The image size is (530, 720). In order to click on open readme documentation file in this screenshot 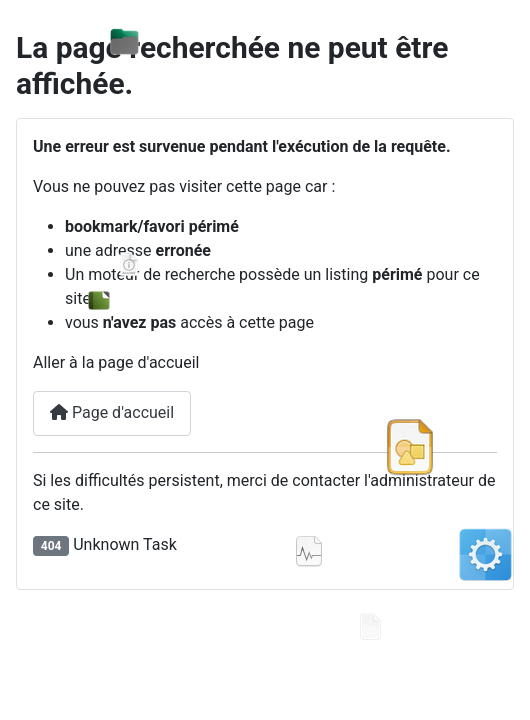, I will do `click(129, 265)`.